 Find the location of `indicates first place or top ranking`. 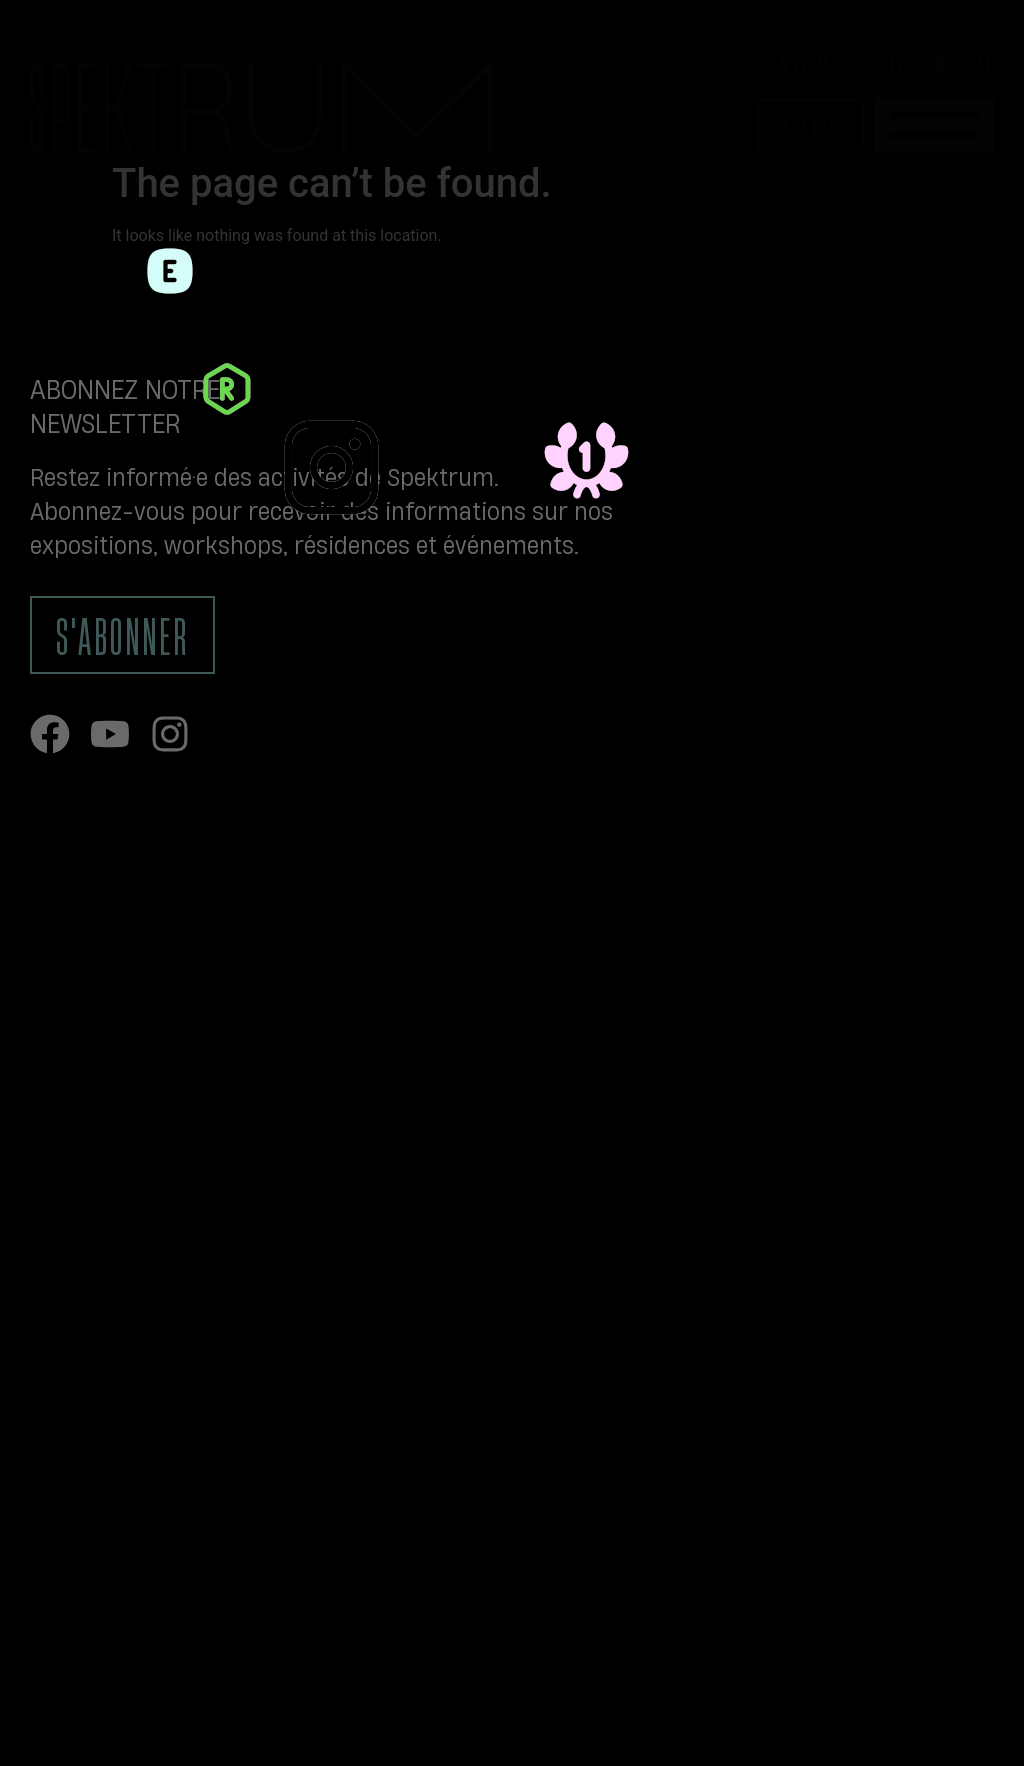

indicates first place or top ranking is located at coordinates (586, 460).